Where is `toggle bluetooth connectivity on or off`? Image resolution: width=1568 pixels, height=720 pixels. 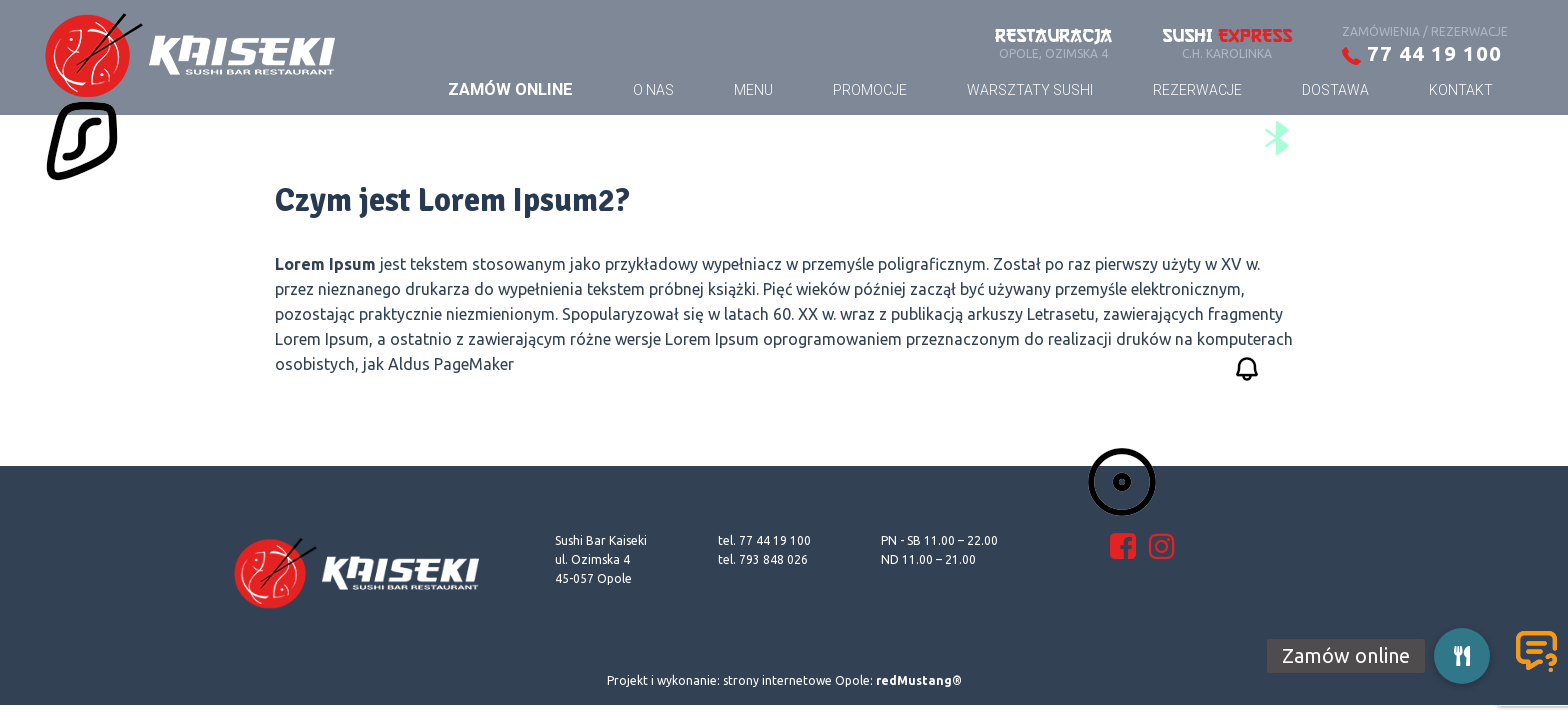 toggle bluetooth connectivity on or off is located at coordinates (1277, 138).